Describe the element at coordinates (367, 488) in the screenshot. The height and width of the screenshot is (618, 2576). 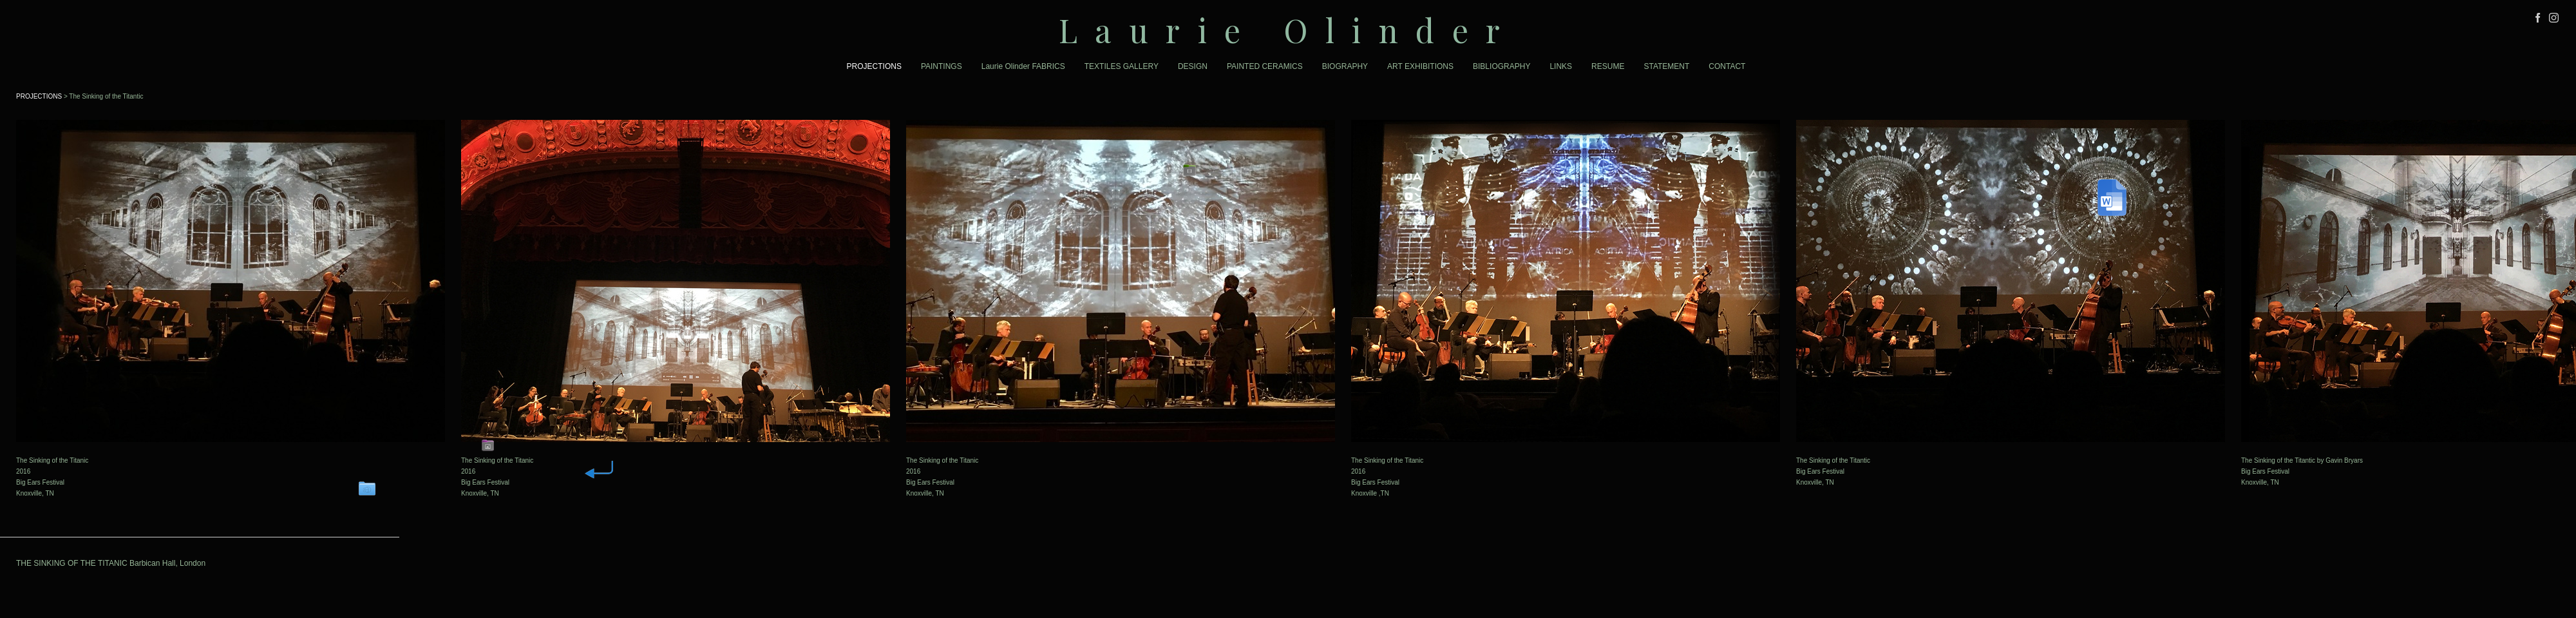
I see `open typos 2024 folder` at that location.